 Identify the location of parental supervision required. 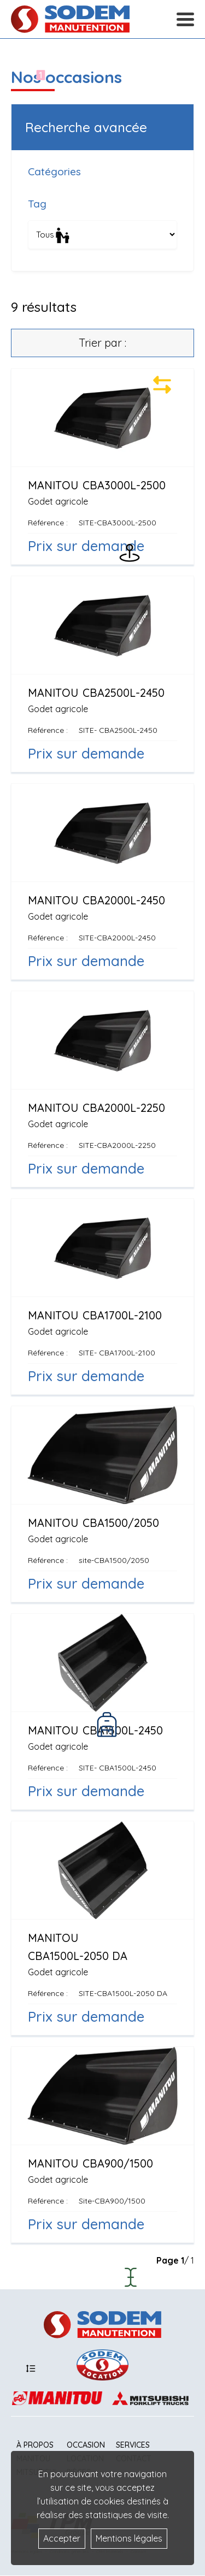
(63, 235).